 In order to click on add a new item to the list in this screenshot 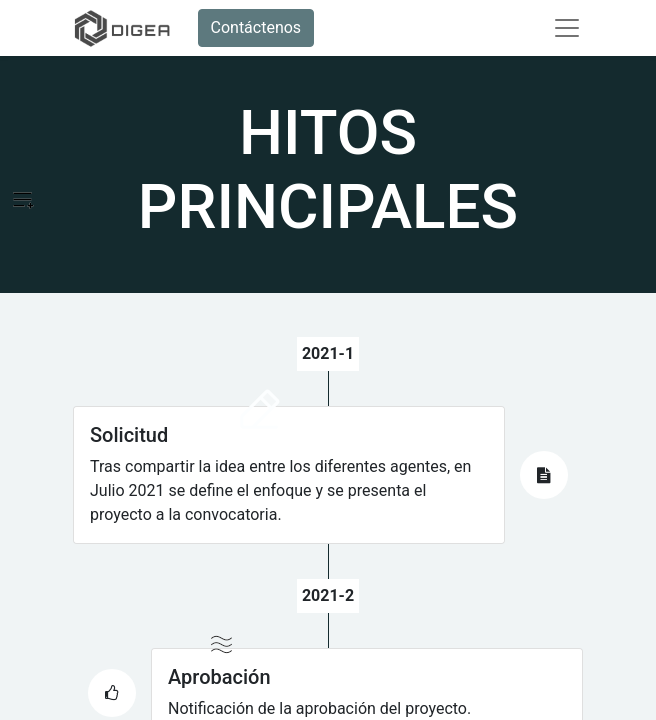, I will do `click(22, 199)`.